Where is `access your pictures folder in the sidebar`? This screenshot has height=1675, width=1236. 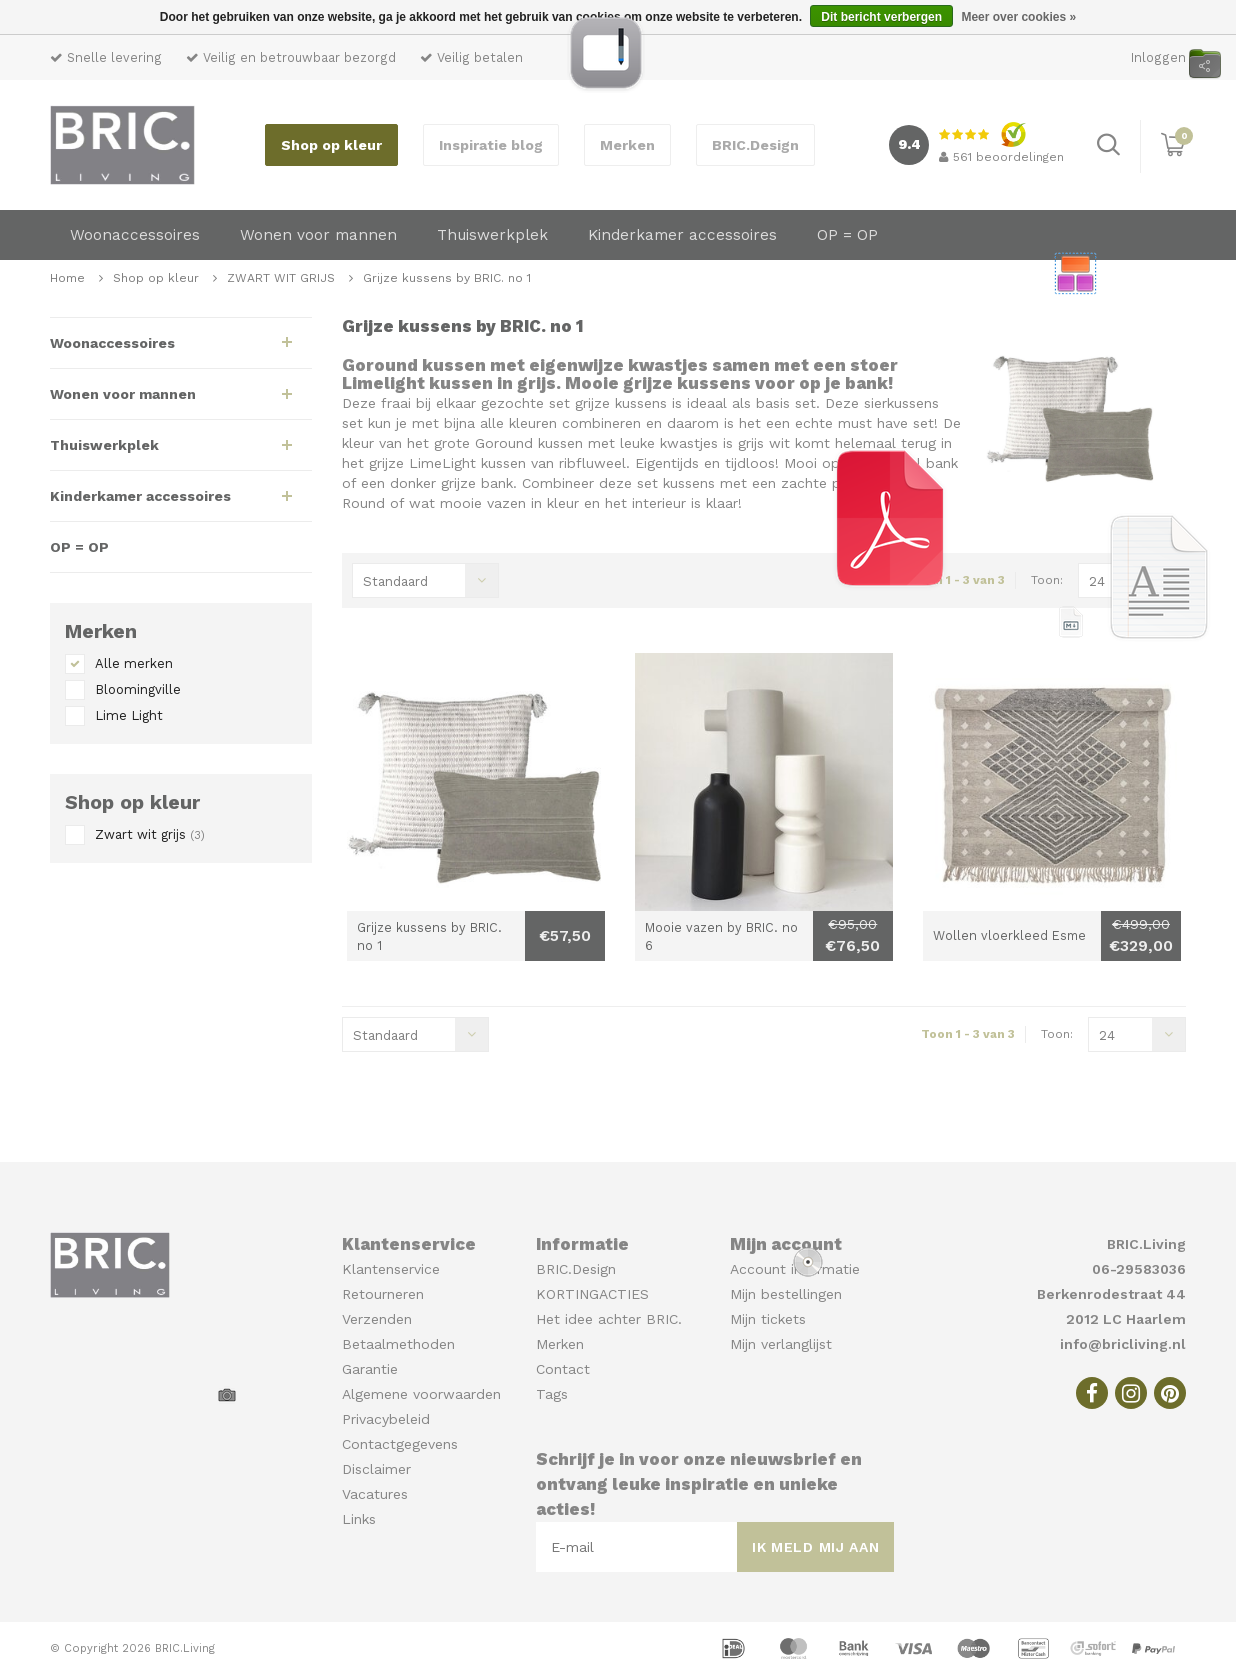 access your pictures folder in the sidebar is located at coordinates (227, 1395).